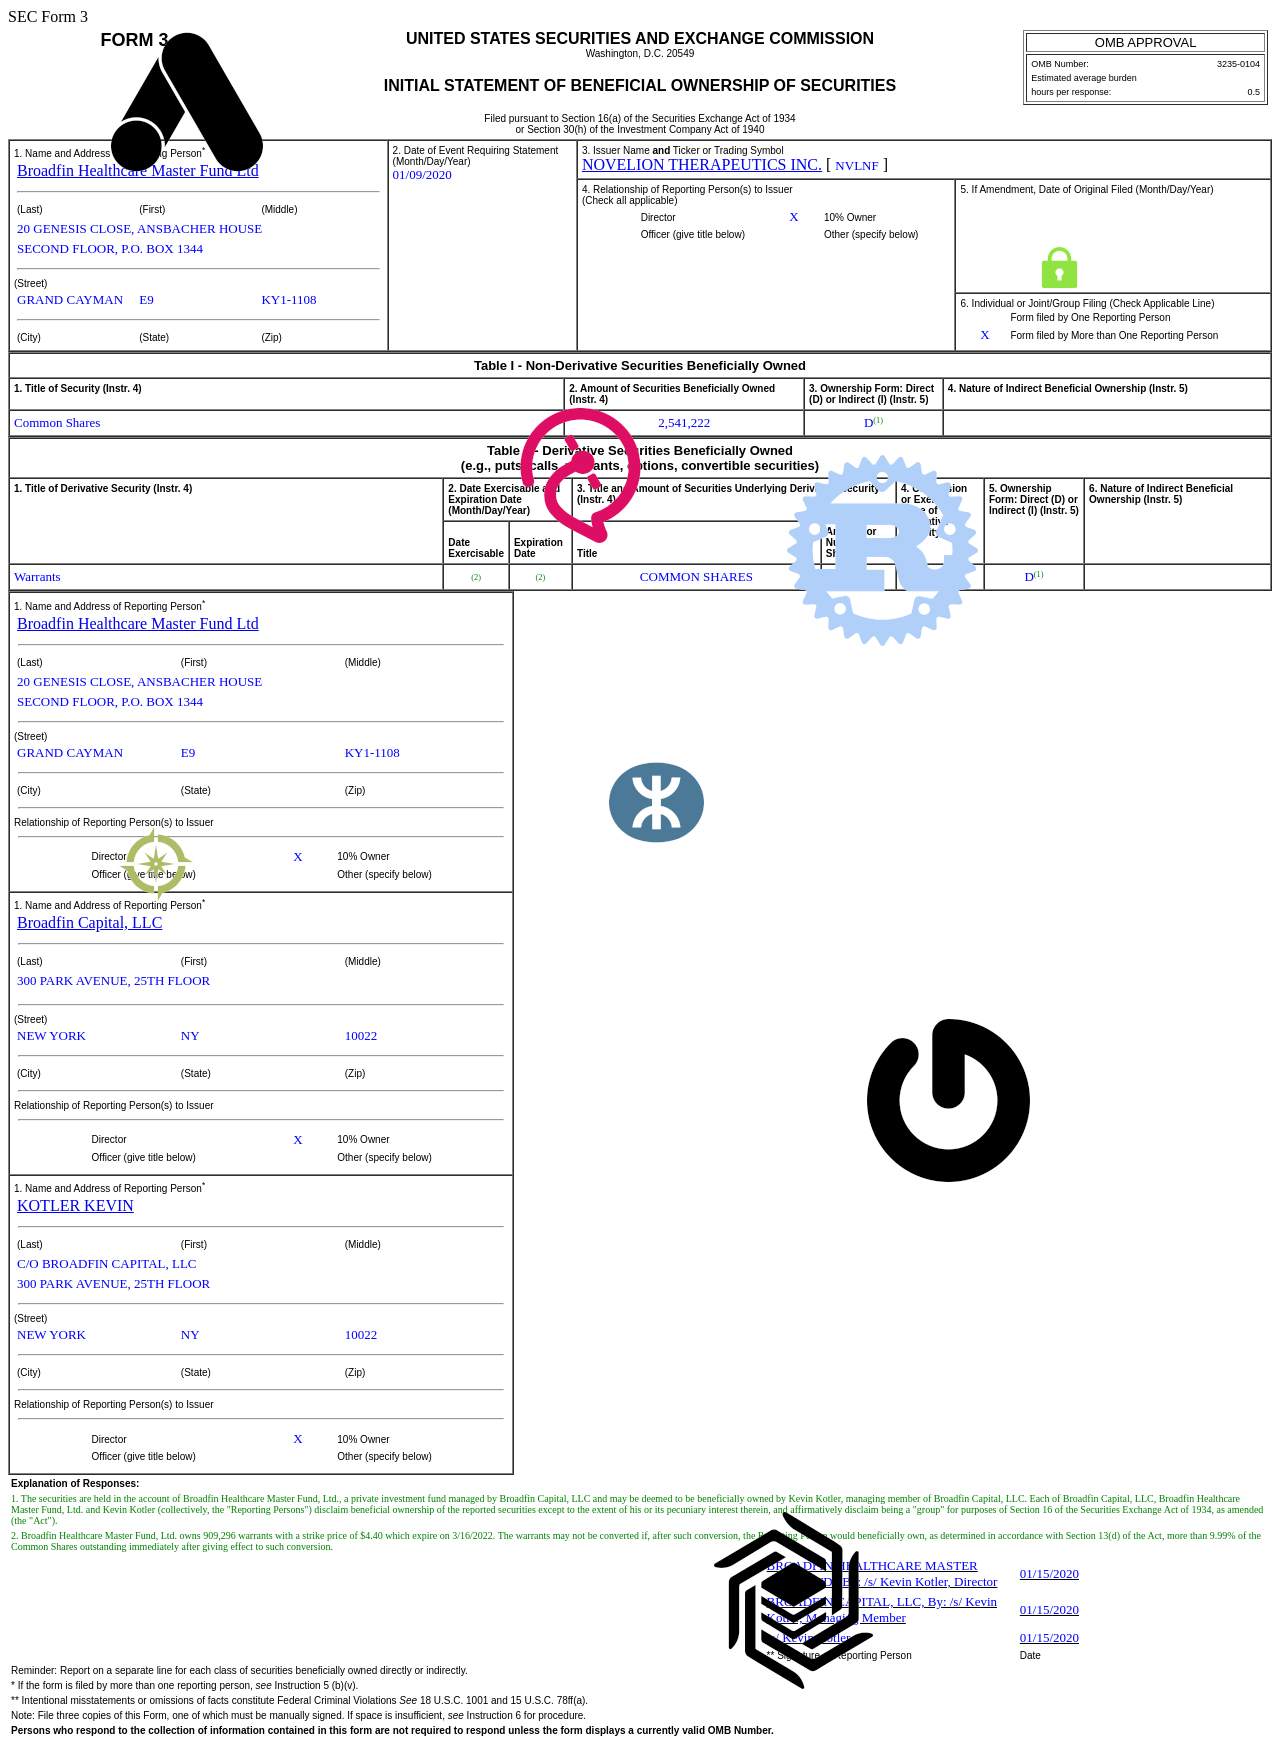  Describe the element at coordinates (187, 102) in the screenshot. I see `access google ads dashboard` at that location.